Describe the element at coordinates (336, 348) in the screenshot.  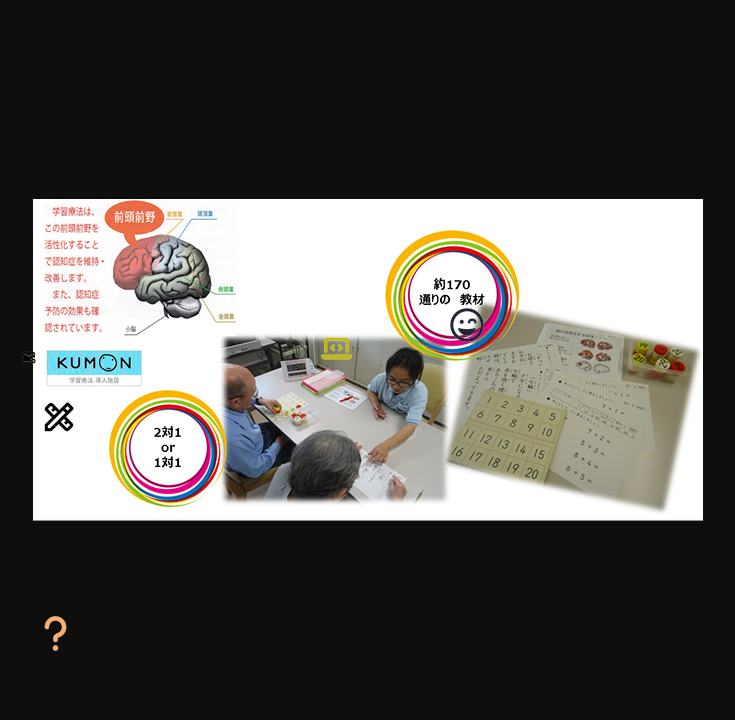
I see `open code editor or development environment` at that location.